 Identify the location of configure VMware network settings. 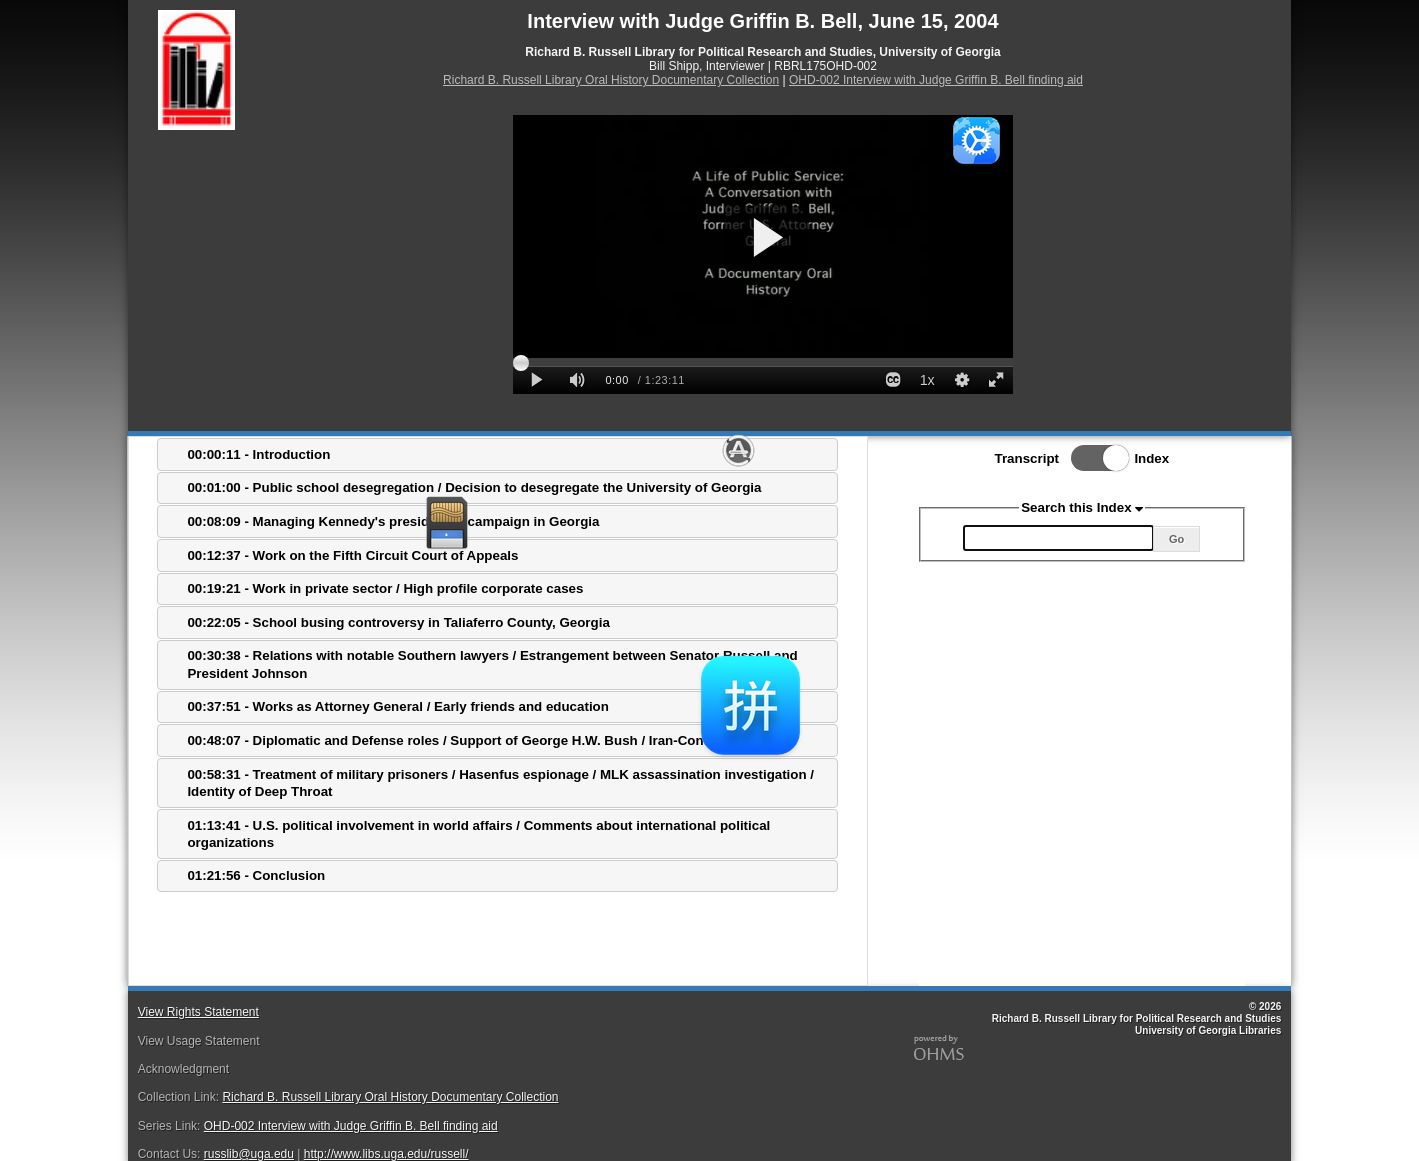
(976, 140).